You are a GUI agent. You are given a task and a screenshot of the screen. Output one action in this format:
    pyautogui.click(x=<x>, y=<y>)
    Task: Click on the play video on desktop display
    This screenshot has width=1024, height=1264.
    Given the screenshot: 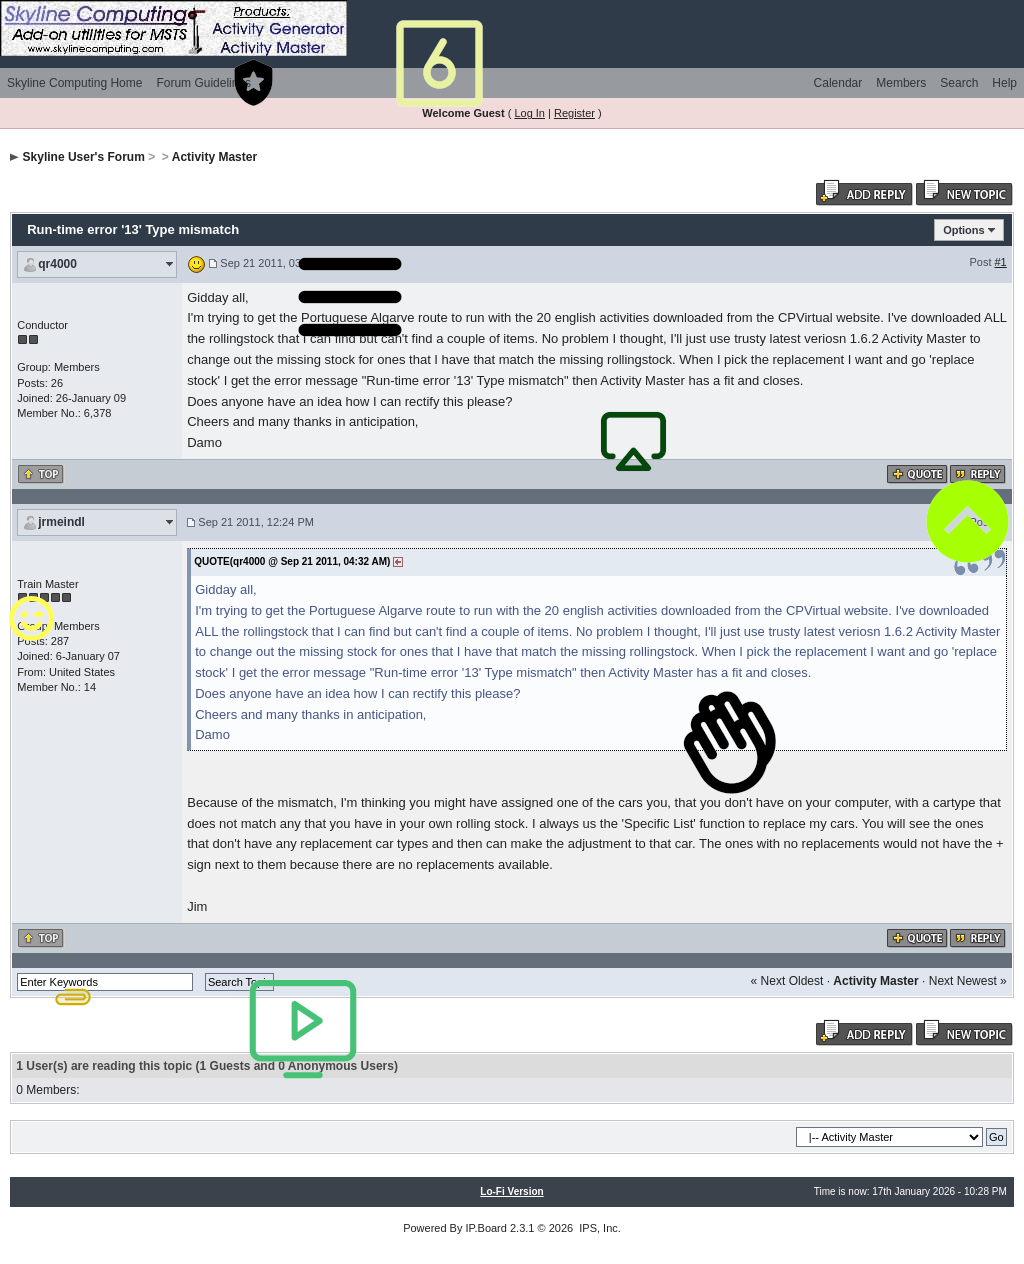 What is the action you would take?
    pyautogui.click(x=303, y=1025)
    